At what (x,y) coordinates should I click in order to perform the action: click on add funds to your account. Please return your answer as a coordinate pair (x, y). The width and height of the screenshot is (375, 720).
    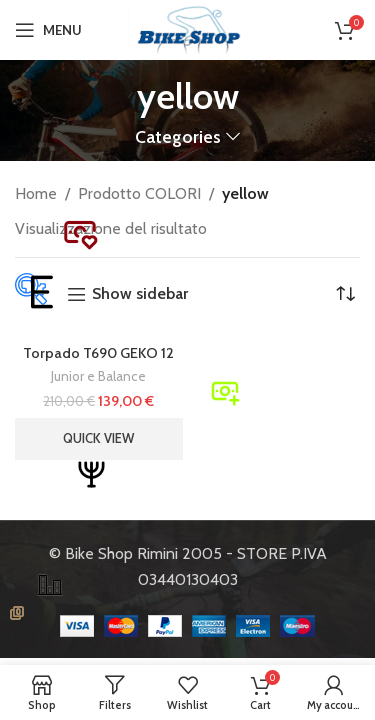
    Looking at the image, I should click on (225, 391).